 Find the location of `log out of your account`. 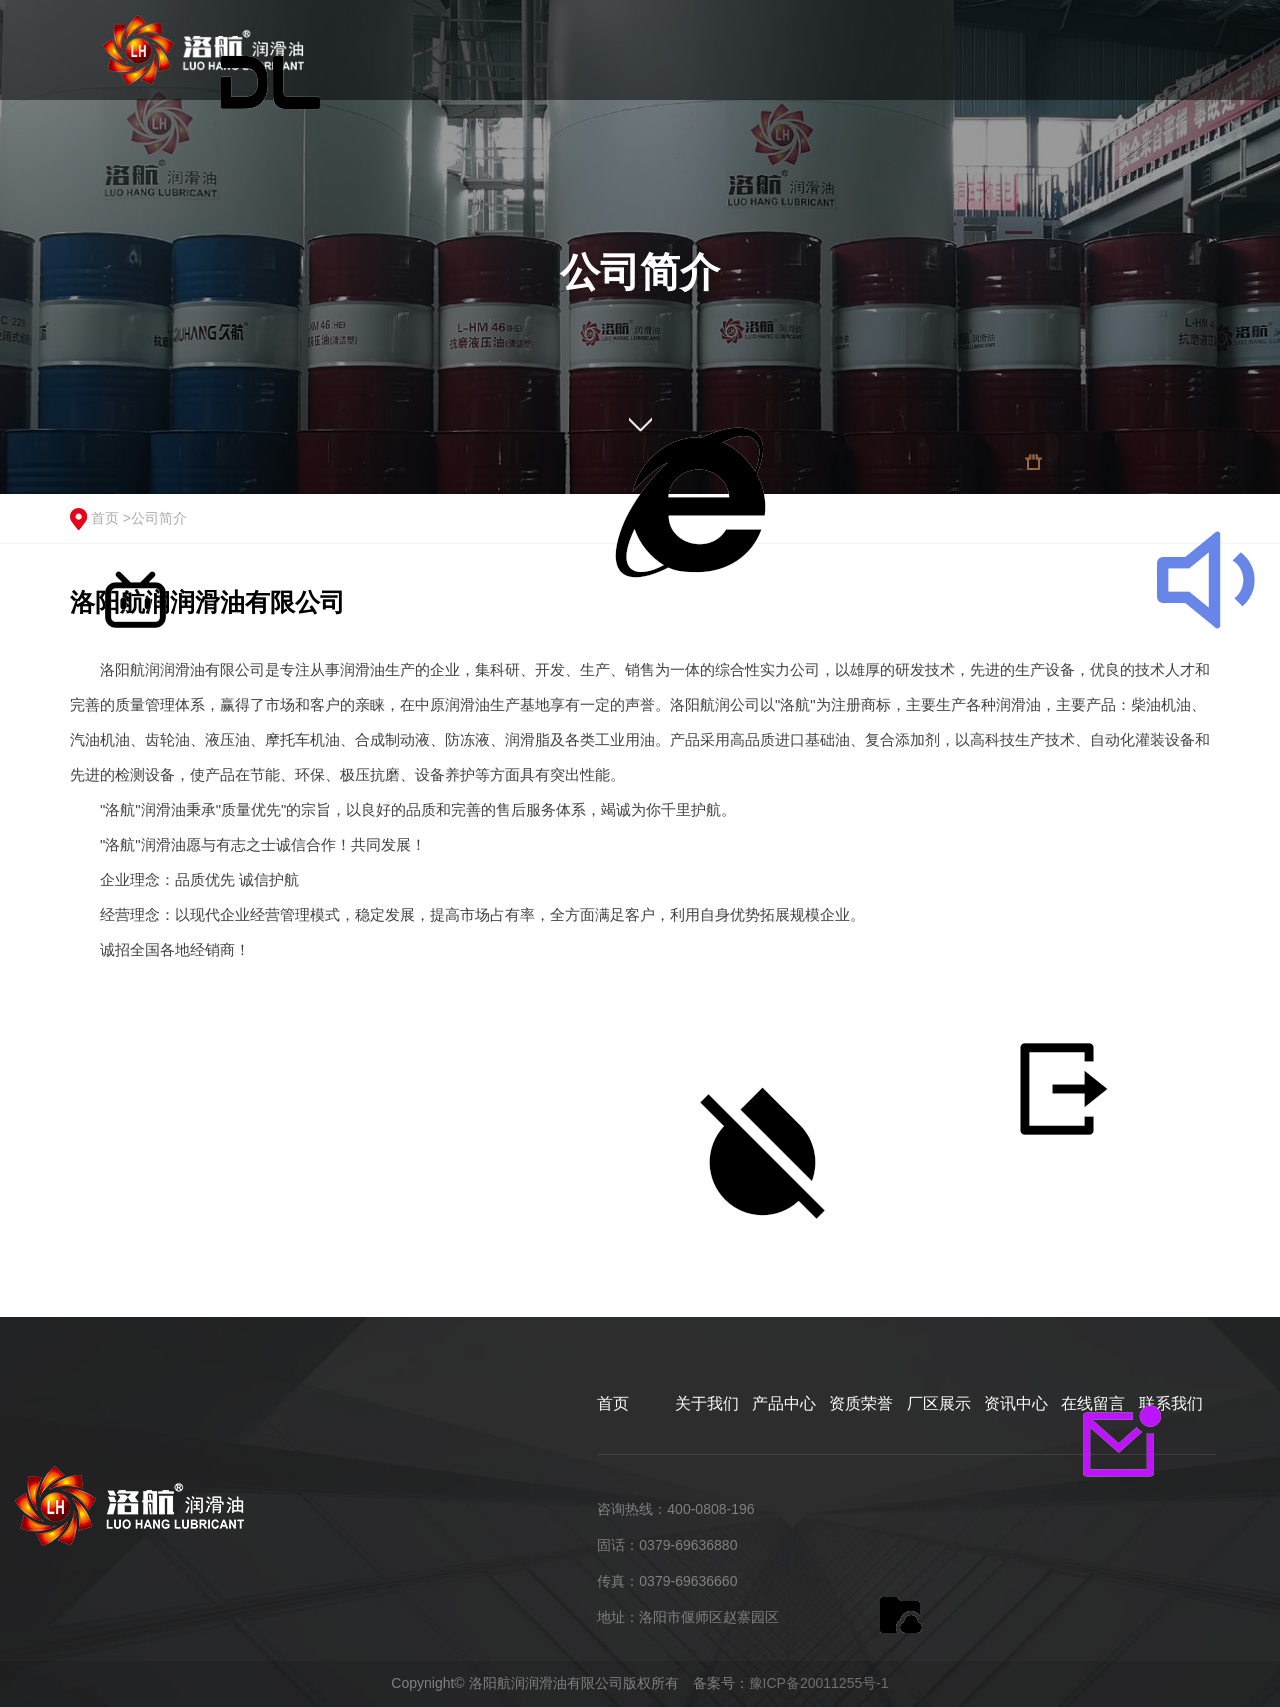

log out of your account is located at coordinates (1057, 1089).